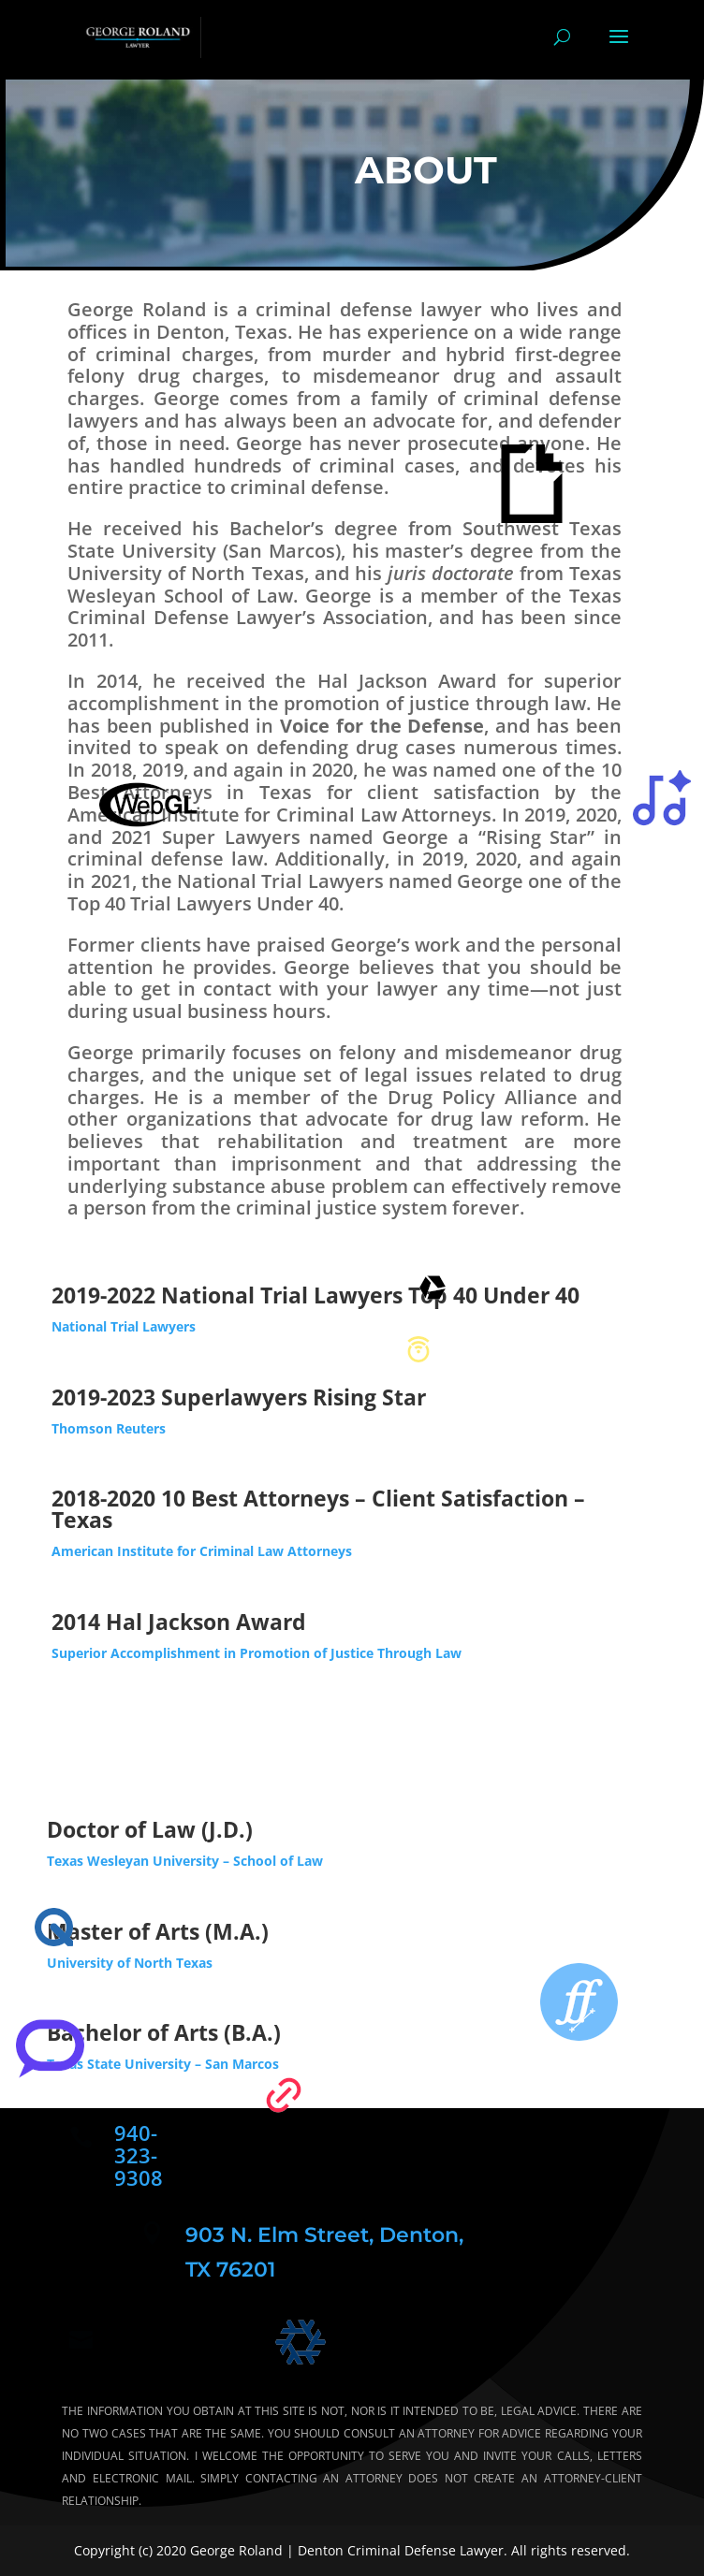  What do you see at coordinates (532, 484) in the screenshot?
I see `open giphy to search for gifs` at bounding box center [532, 484].